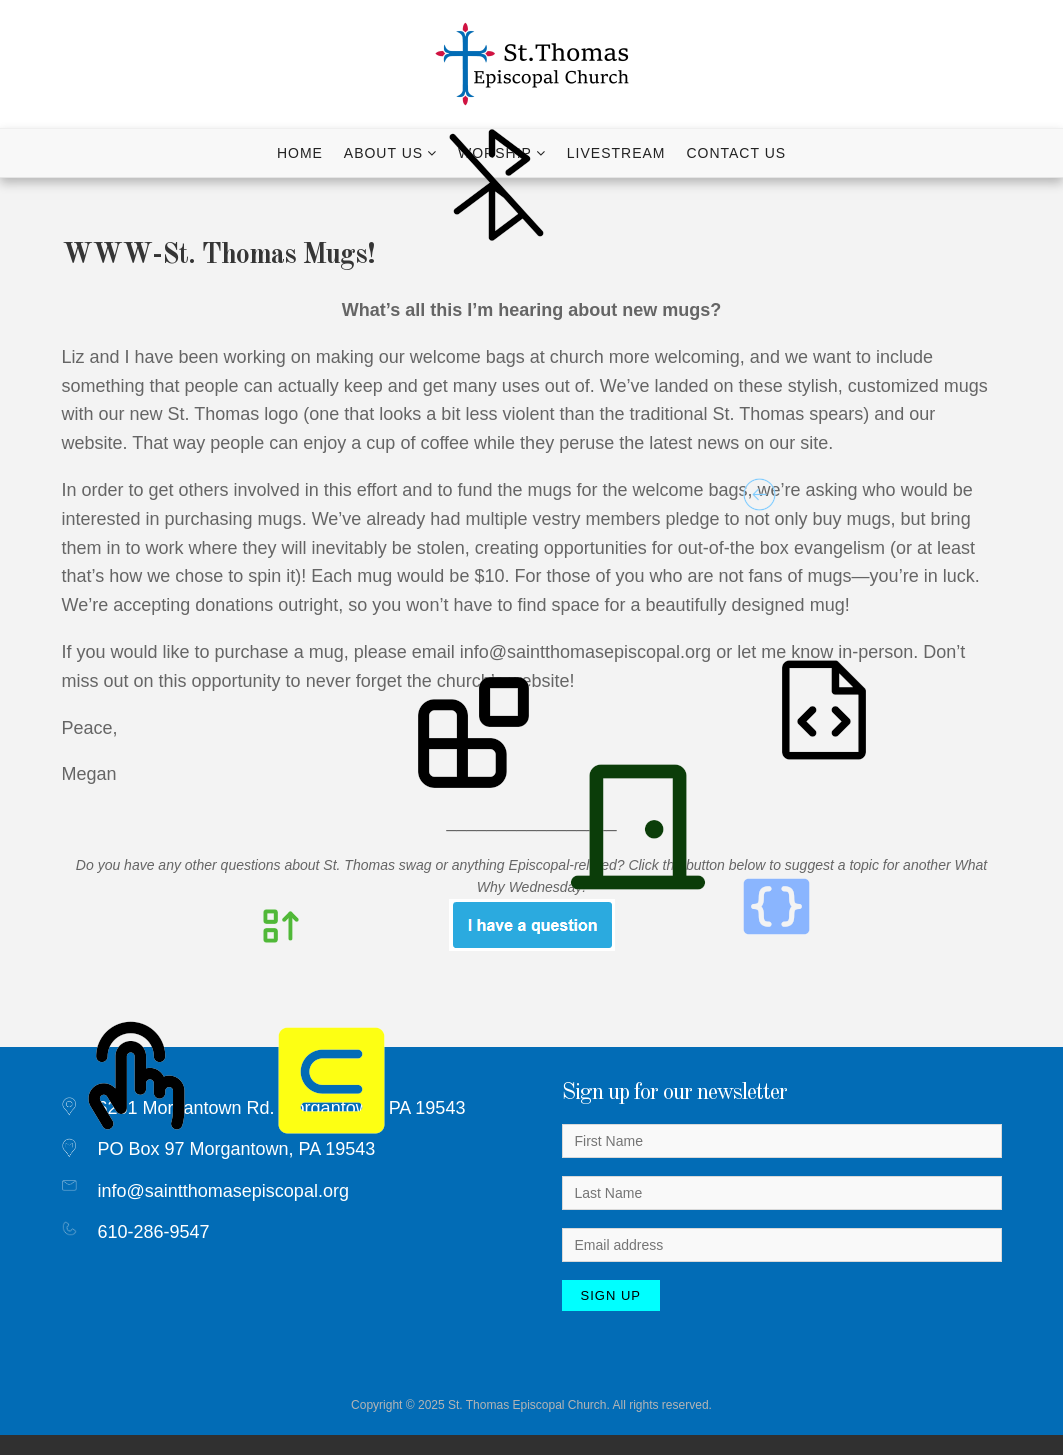 Image resolution: width=1063 pixels, height=1455 pixels. What do you see at coordinates (638, 827) in the screenshot?
I see `exit or log out of the application` at bounding box center [638, 827].